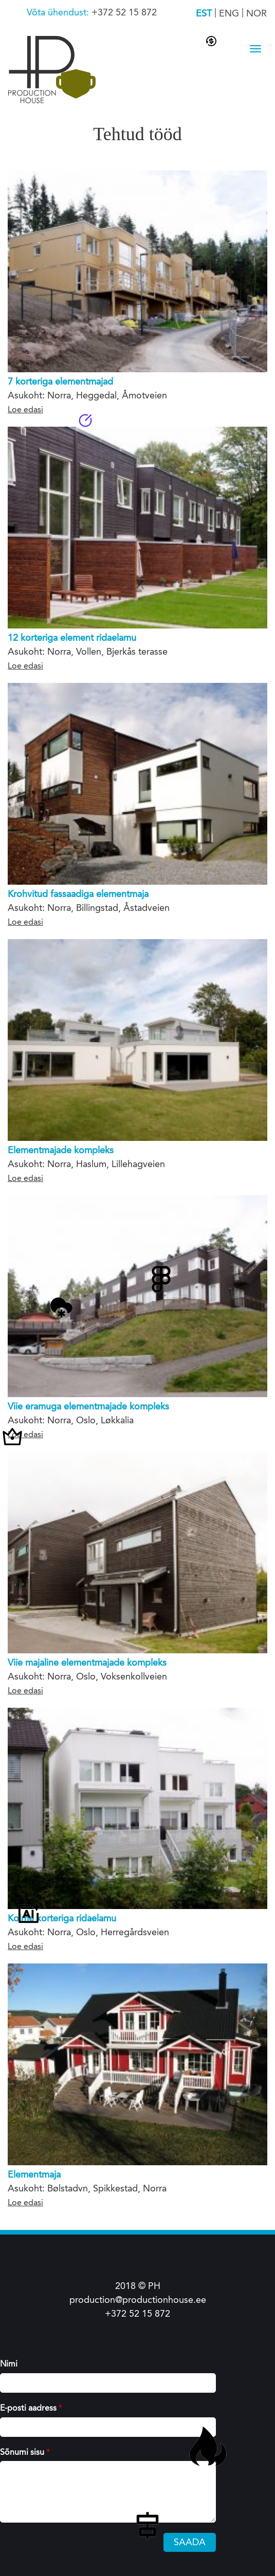 Image resolution: width=275 pixels, height=2576 pixels. What do you see at coordinates (76, 84) in the screenshot?
I see `health and safety guidelines indicator` at bounding box center [76, 84].